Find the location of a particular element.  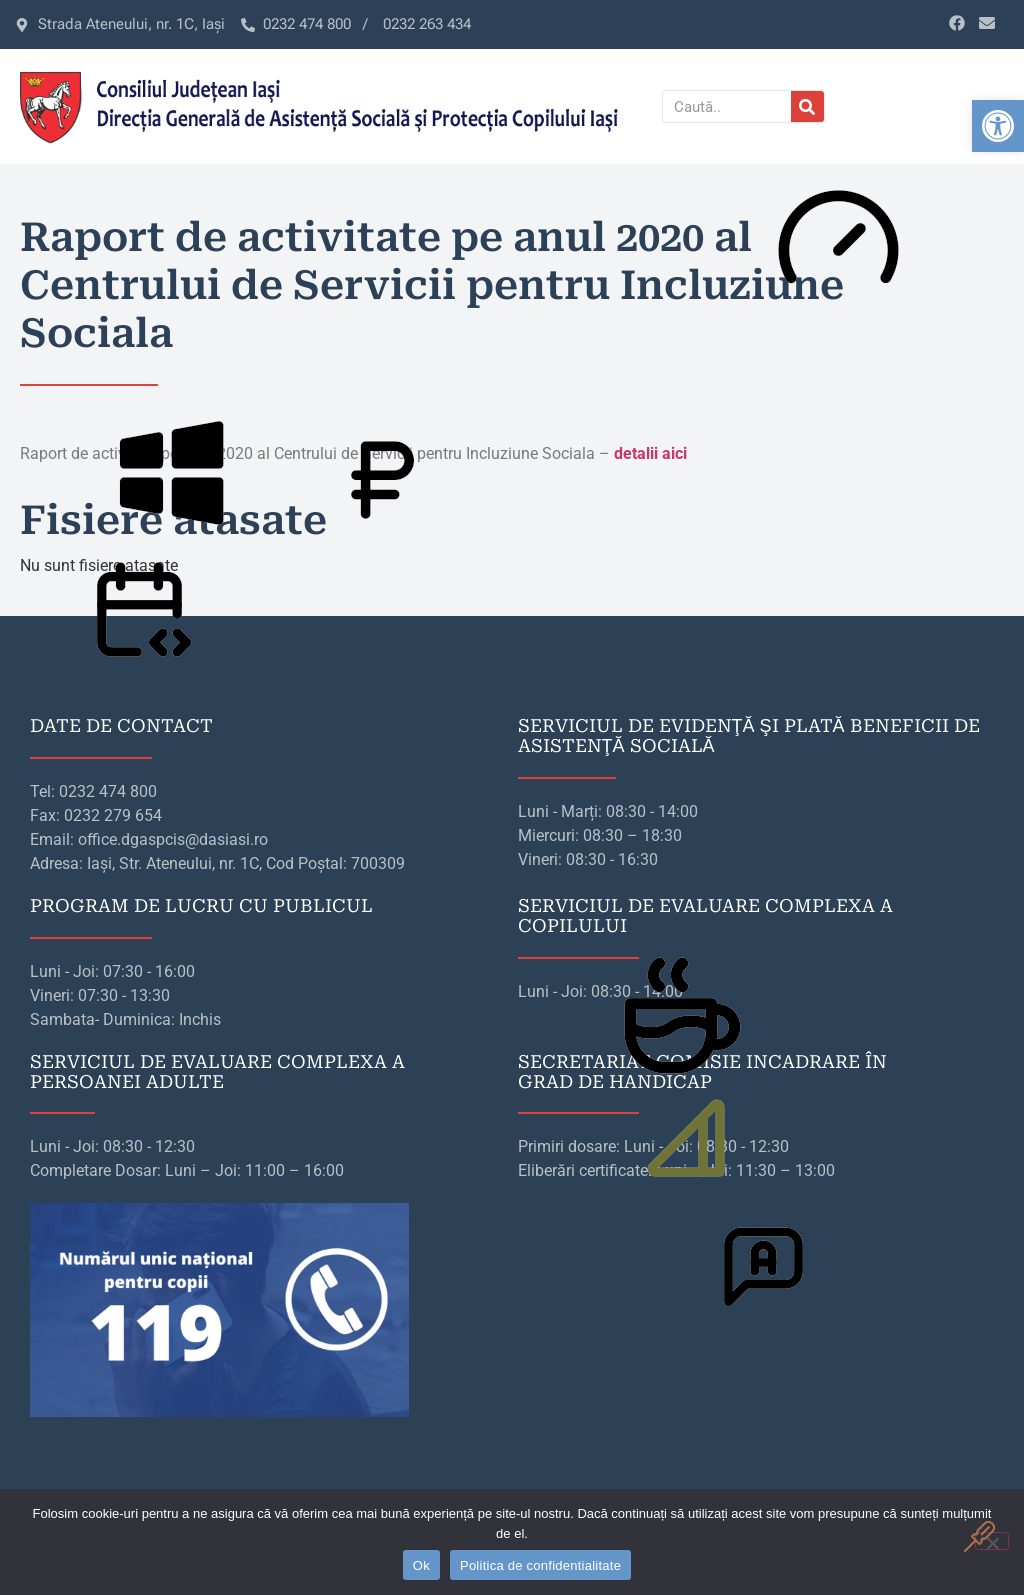

view performance metrics or speed is located at coordinates (838, 239).